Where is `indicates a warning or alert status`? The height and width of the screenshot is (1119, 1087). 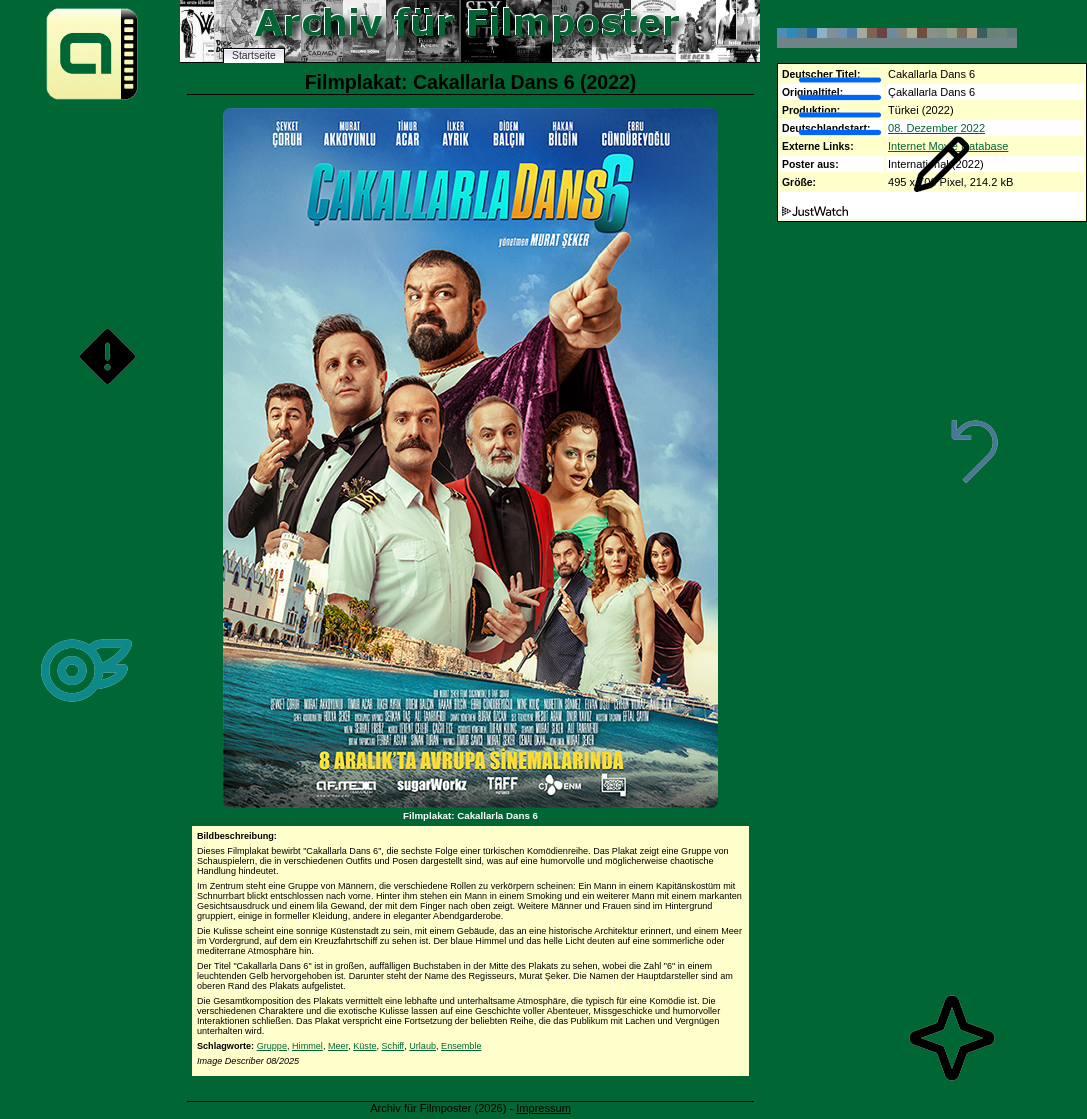
indicates a warning or alert status is located at coordinates (107, 356).